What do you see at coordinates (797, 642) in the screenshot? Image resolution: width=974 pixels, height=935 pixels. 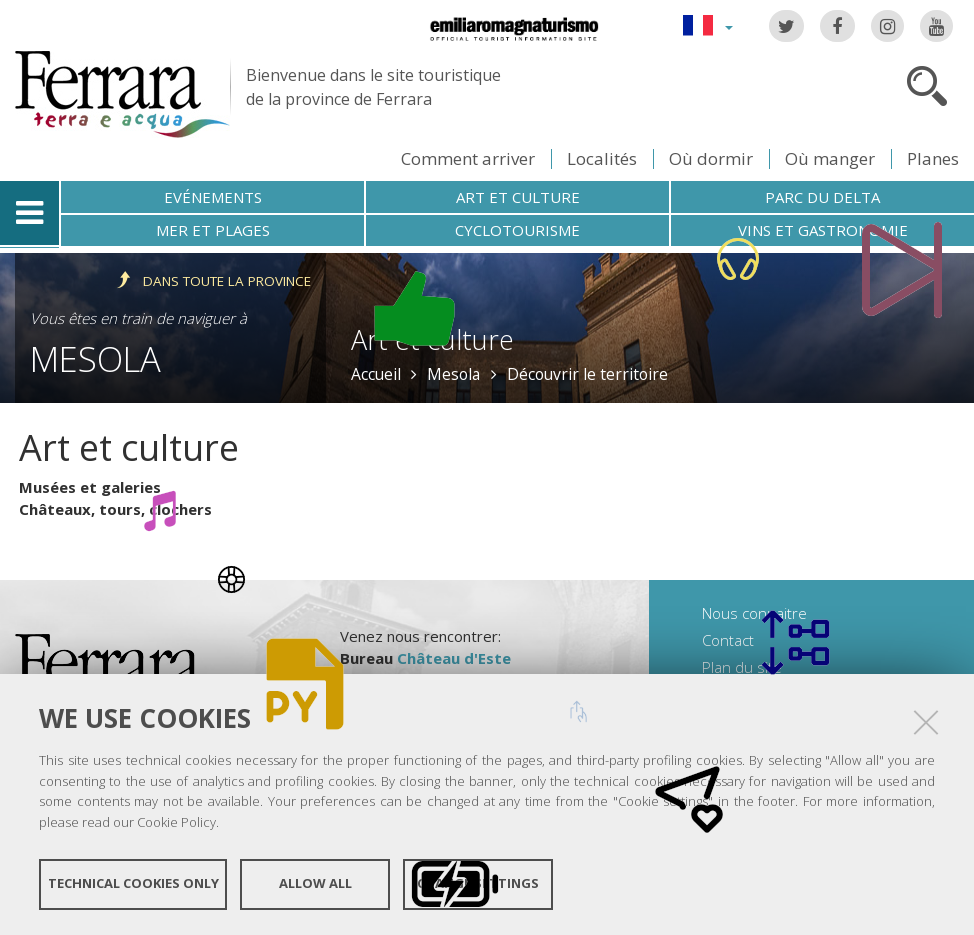 I see `ungroup items by reference type` at bounding box center [797, 642].